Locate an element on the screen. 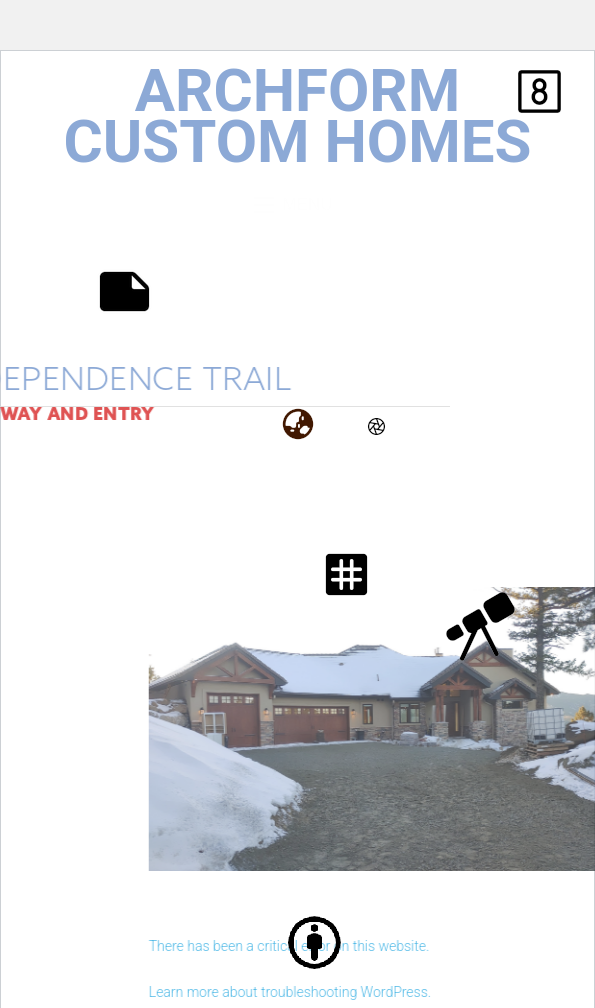  explore or discover new content is located at coordinates (480, 626).